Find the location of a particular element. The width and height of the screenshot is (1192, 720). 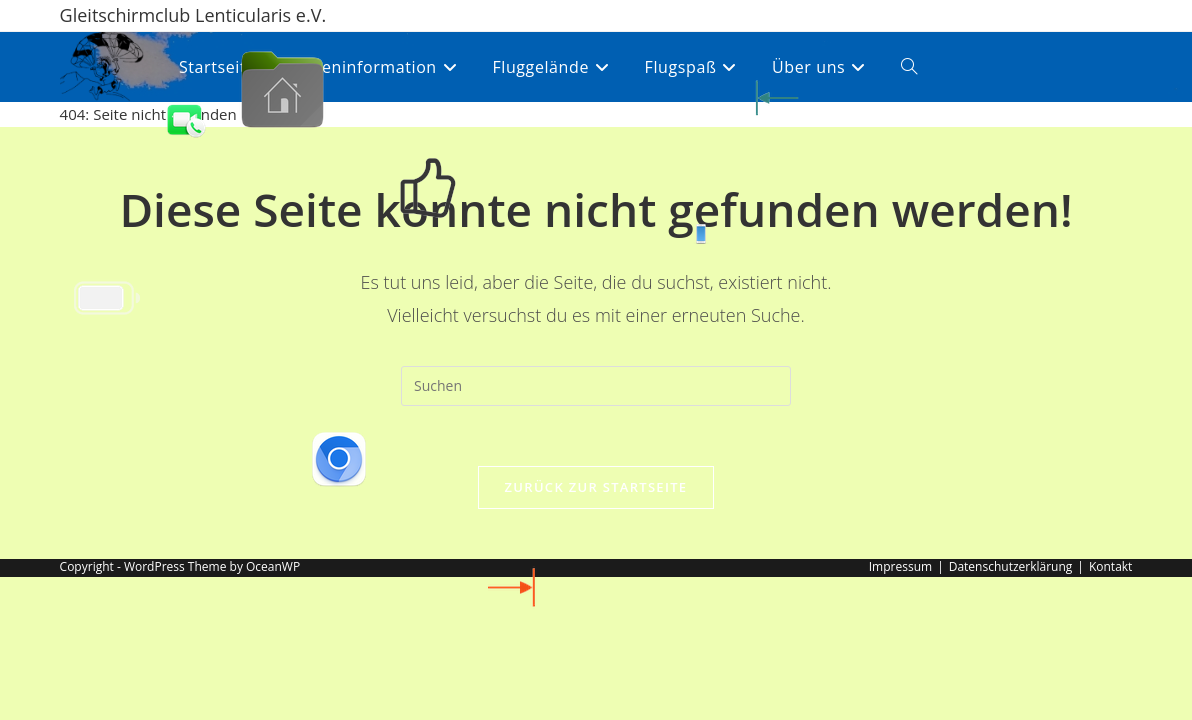

open FaceTime to start a video or audio call is located at coordinates (185, 120).